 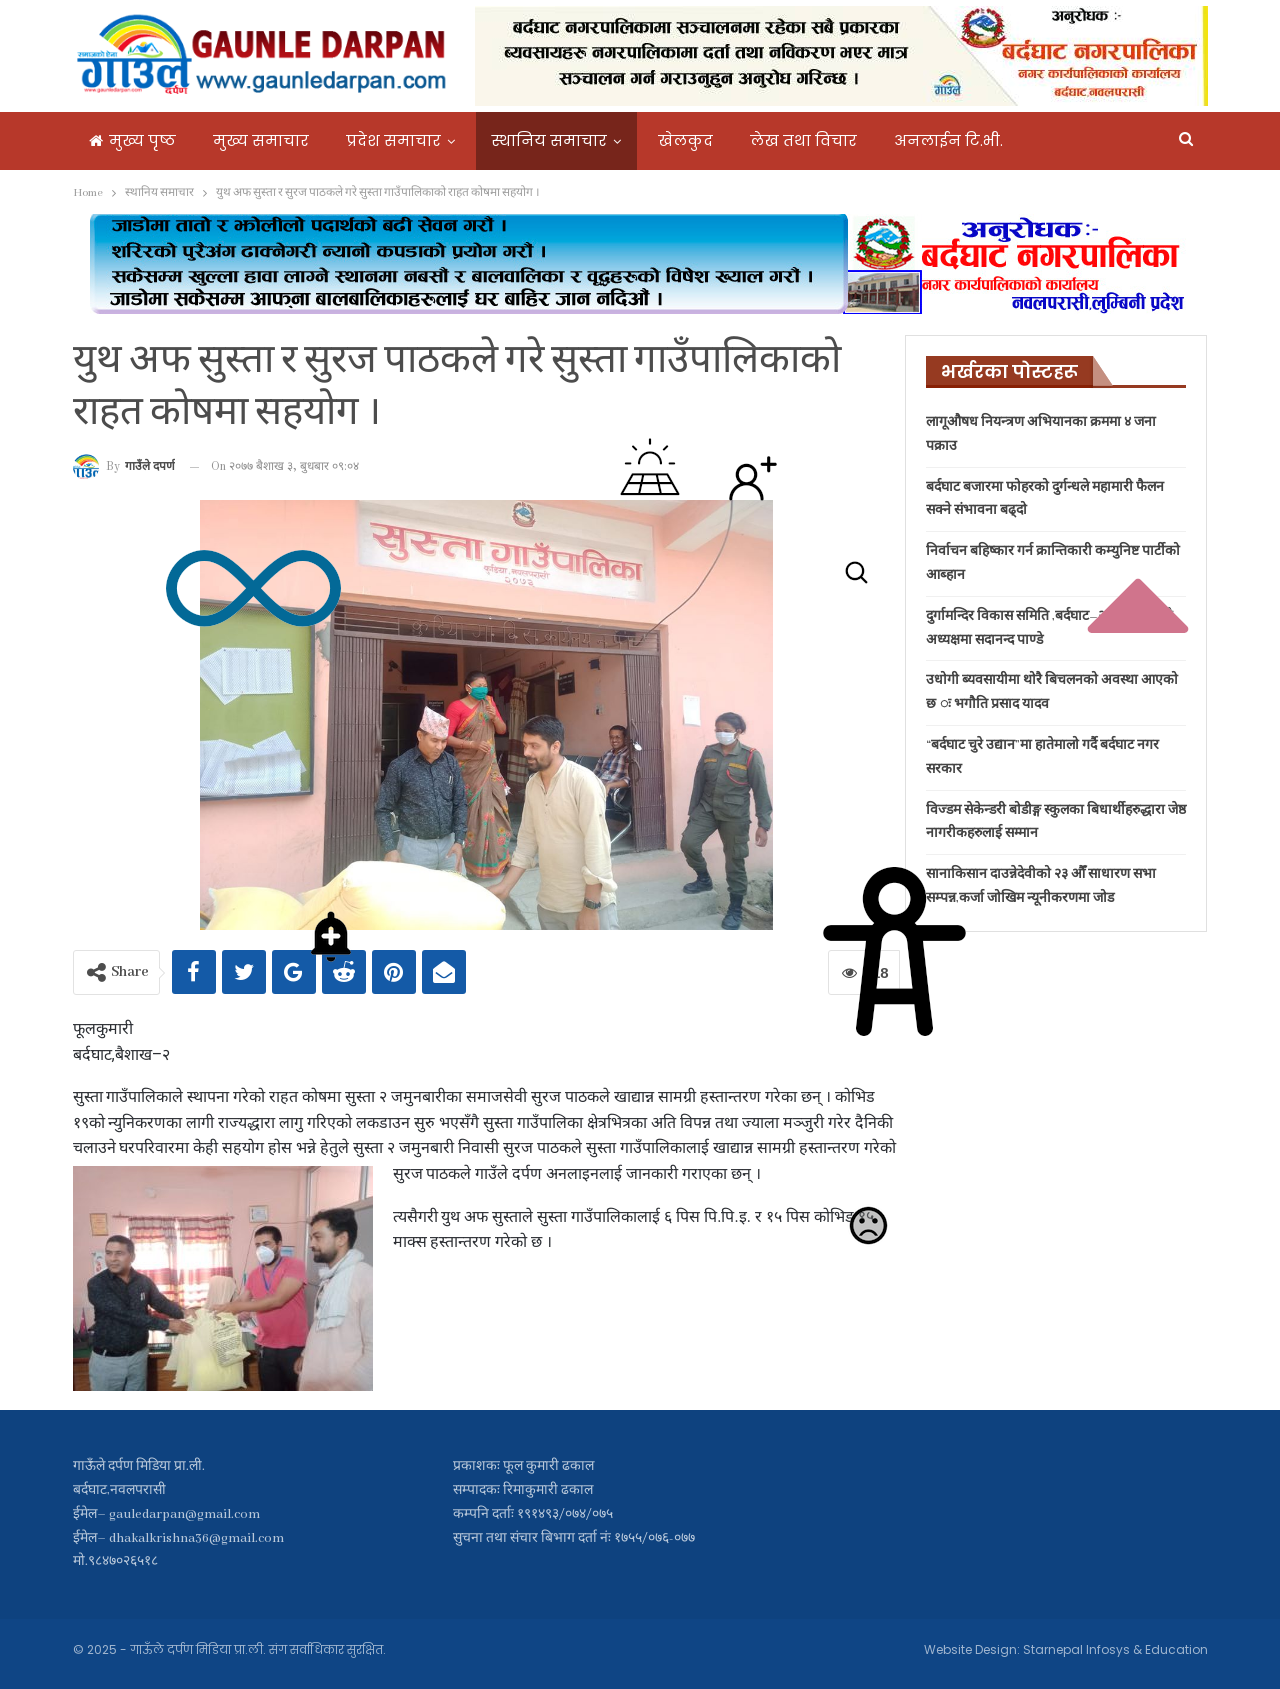 I want to click on indicates unlimited or infinite quantity, so click(x=253, y=586).